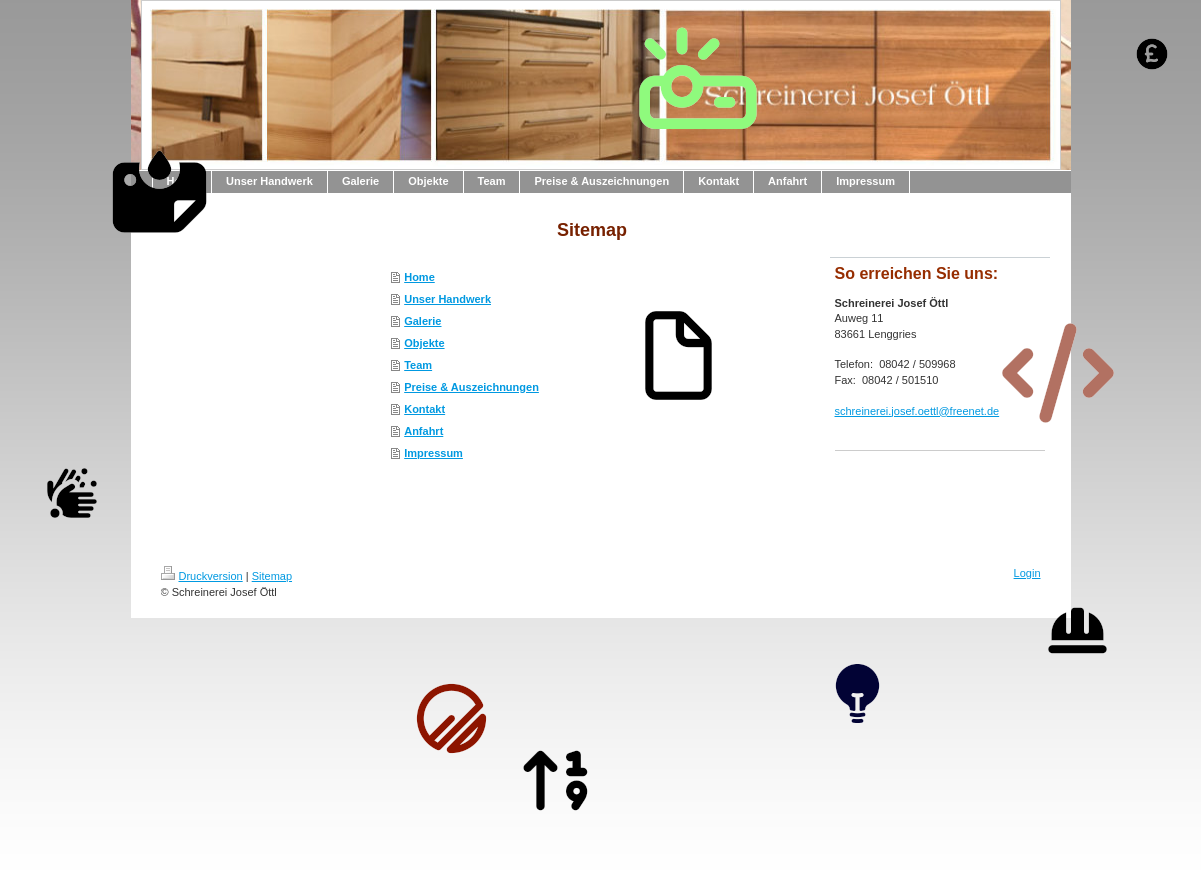  What do you see at coordinates (698, 81) in the screenshot?
I see `connect to a projector or external display` at bounding box center [698, 81].